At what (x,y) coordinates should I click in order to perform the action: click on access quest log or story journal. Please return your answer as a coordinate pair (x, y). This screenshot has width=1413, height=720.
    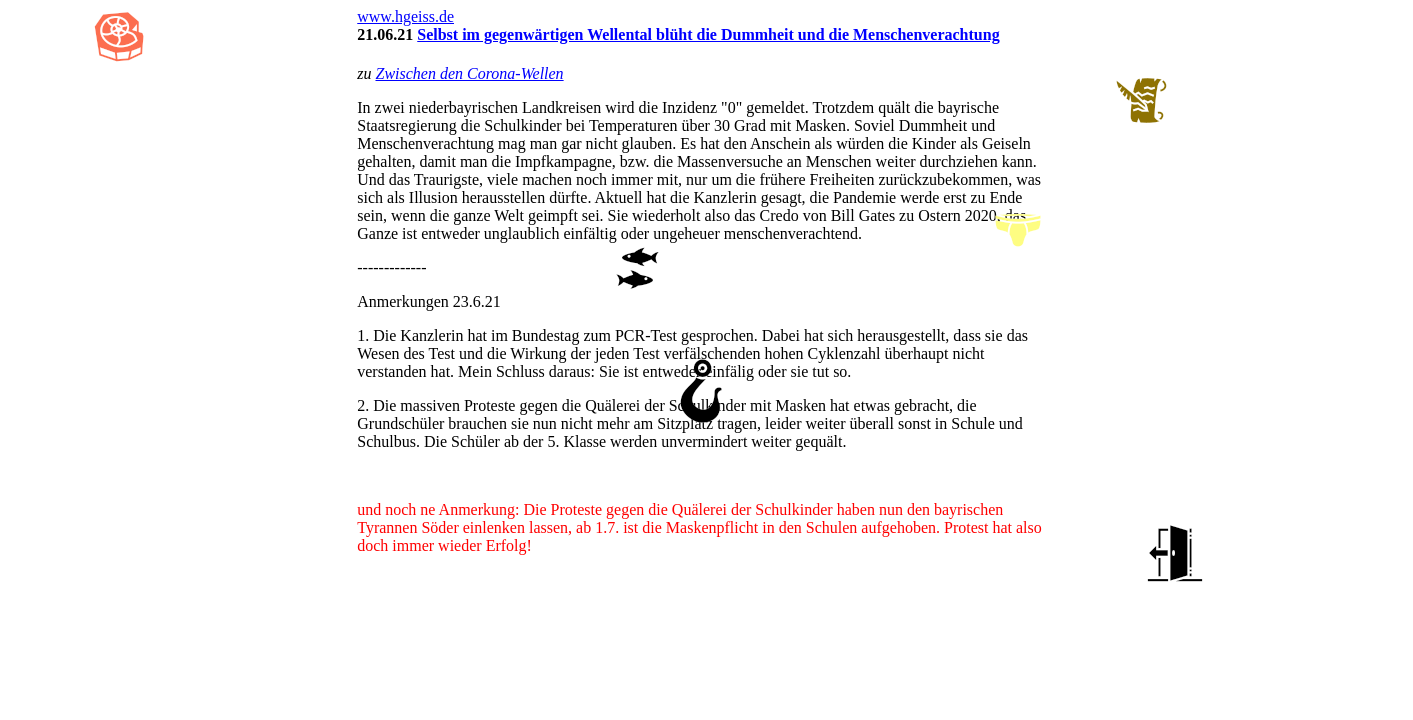
    Looking at the image, I should click on (1141, 100).